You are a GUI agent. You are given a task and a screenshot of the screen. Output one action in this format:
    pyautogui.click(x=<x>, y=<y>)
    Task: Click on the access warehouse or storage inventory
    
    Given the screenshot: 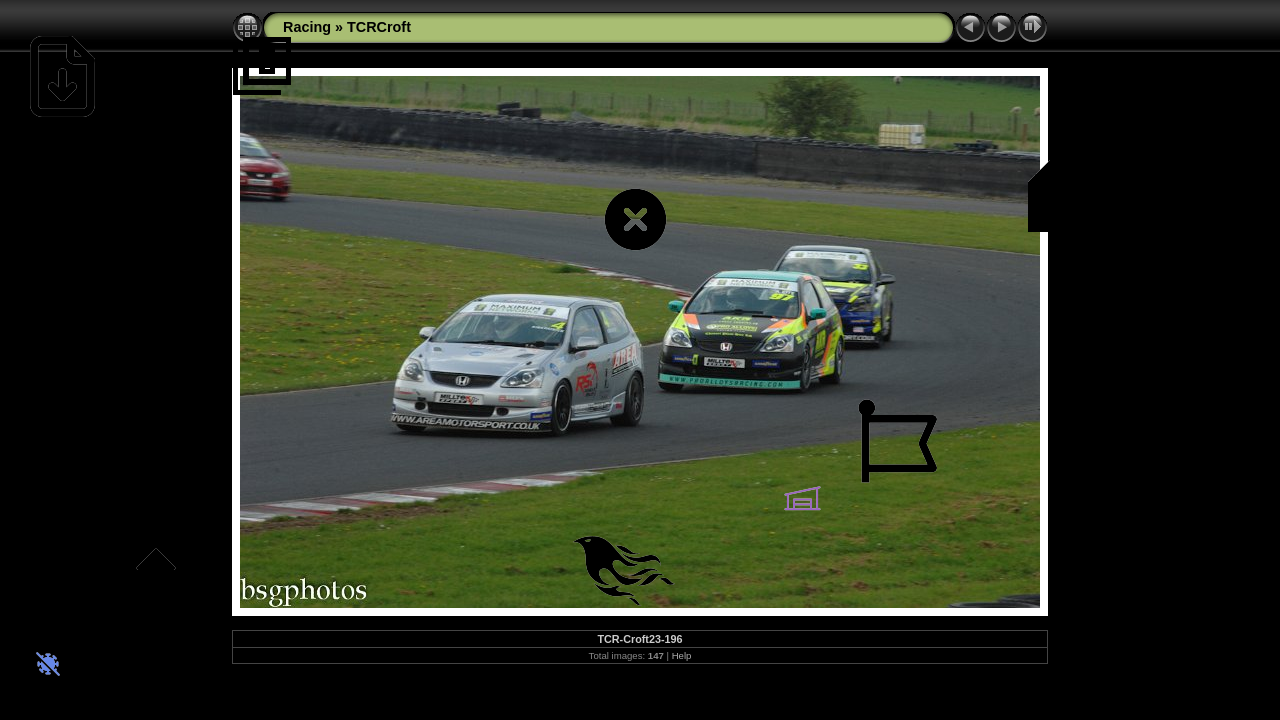 What is the action you would take?
    pyautogui.click(x=802, y=499)
    